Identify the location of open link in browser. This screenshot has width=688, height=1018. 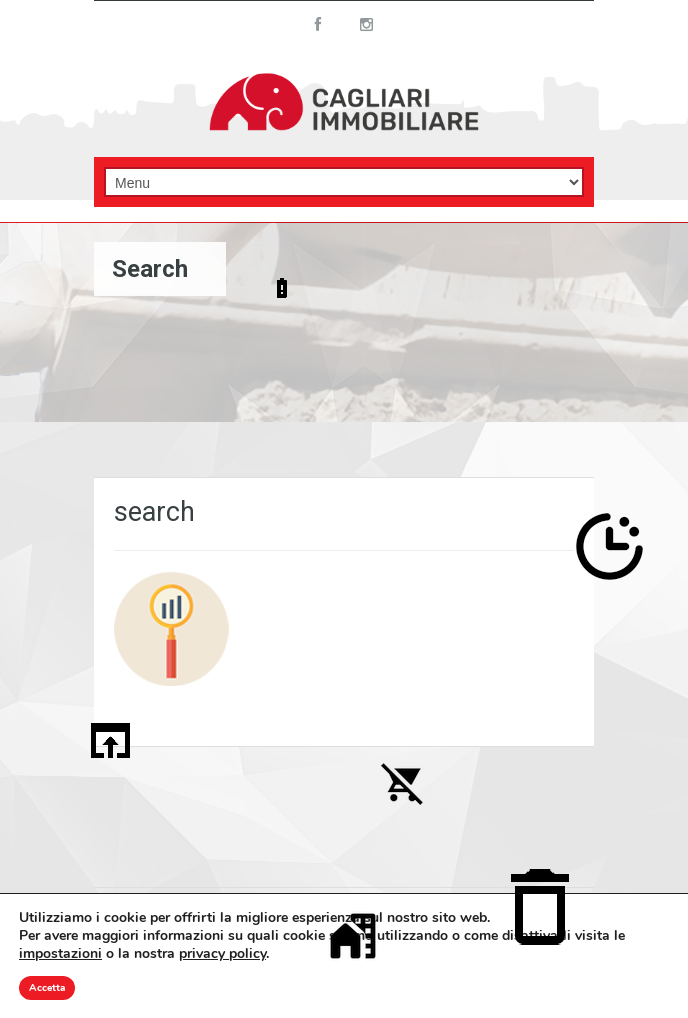
(110, 740).